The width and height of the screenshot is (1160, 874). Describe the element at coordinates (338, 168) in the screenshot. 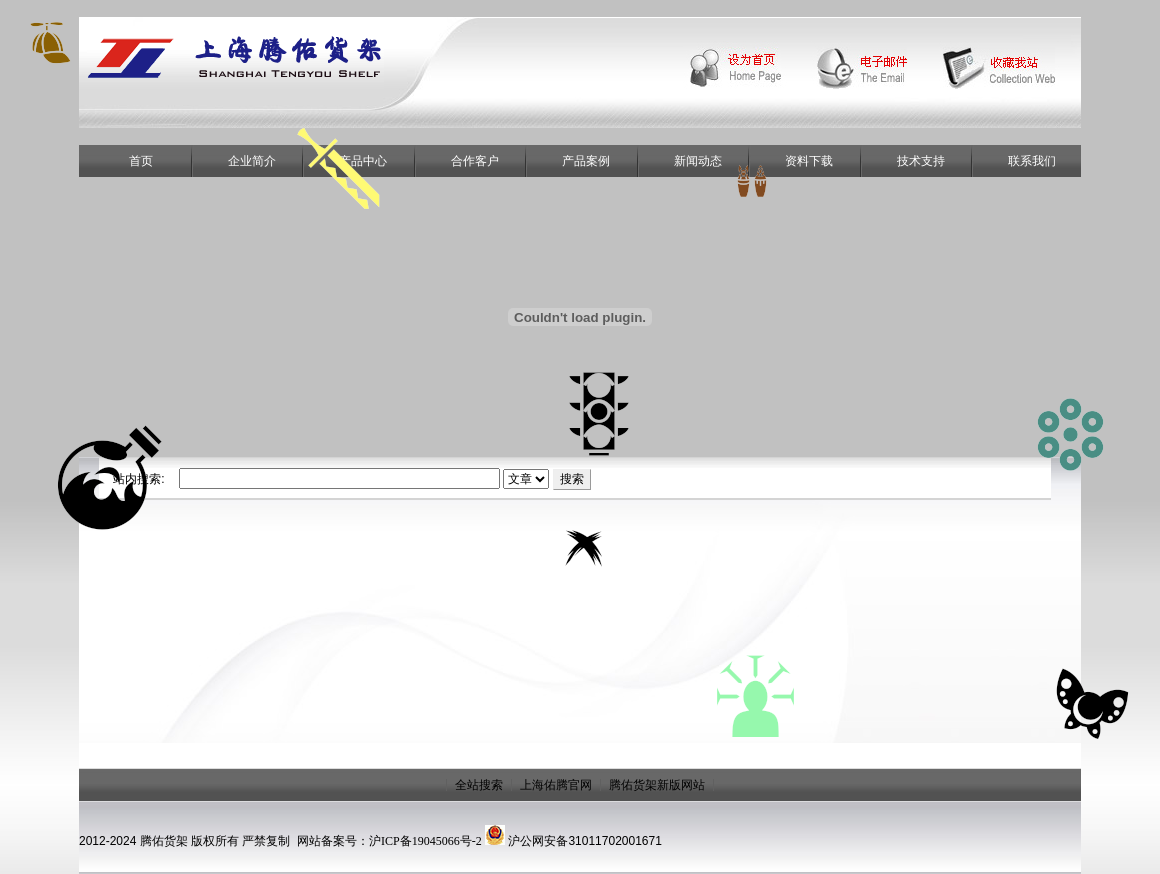

I see `select crocodile-themed sword weapon` at that location.